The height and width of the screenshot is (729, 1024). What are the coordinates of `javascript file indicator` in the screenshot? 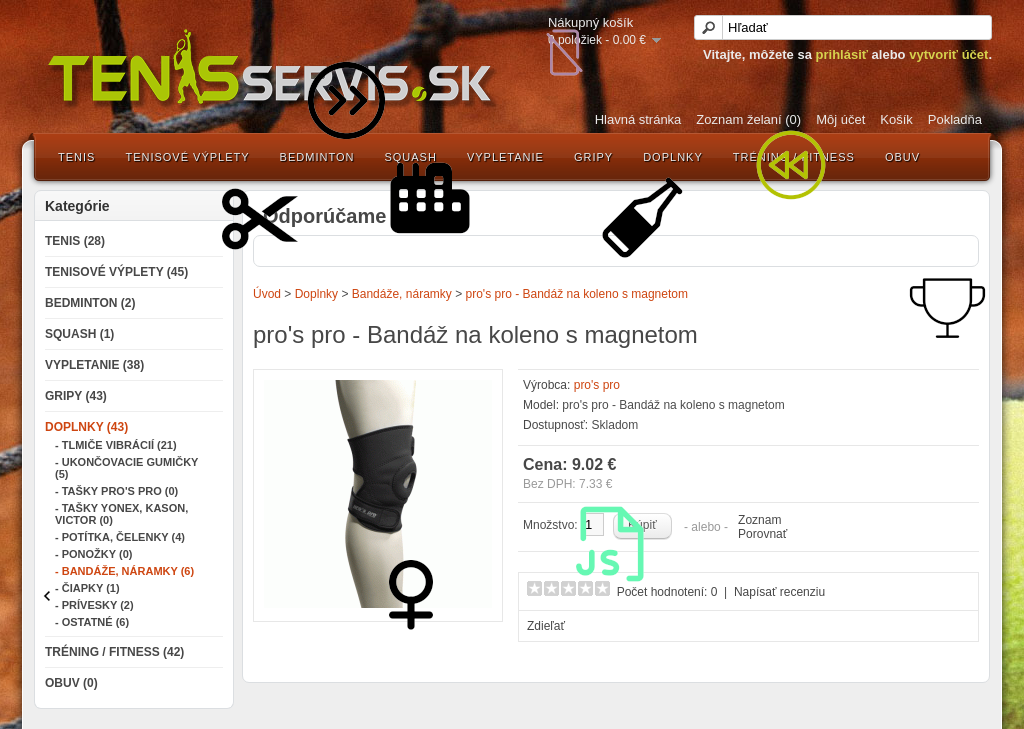 It's located at (612, 544).